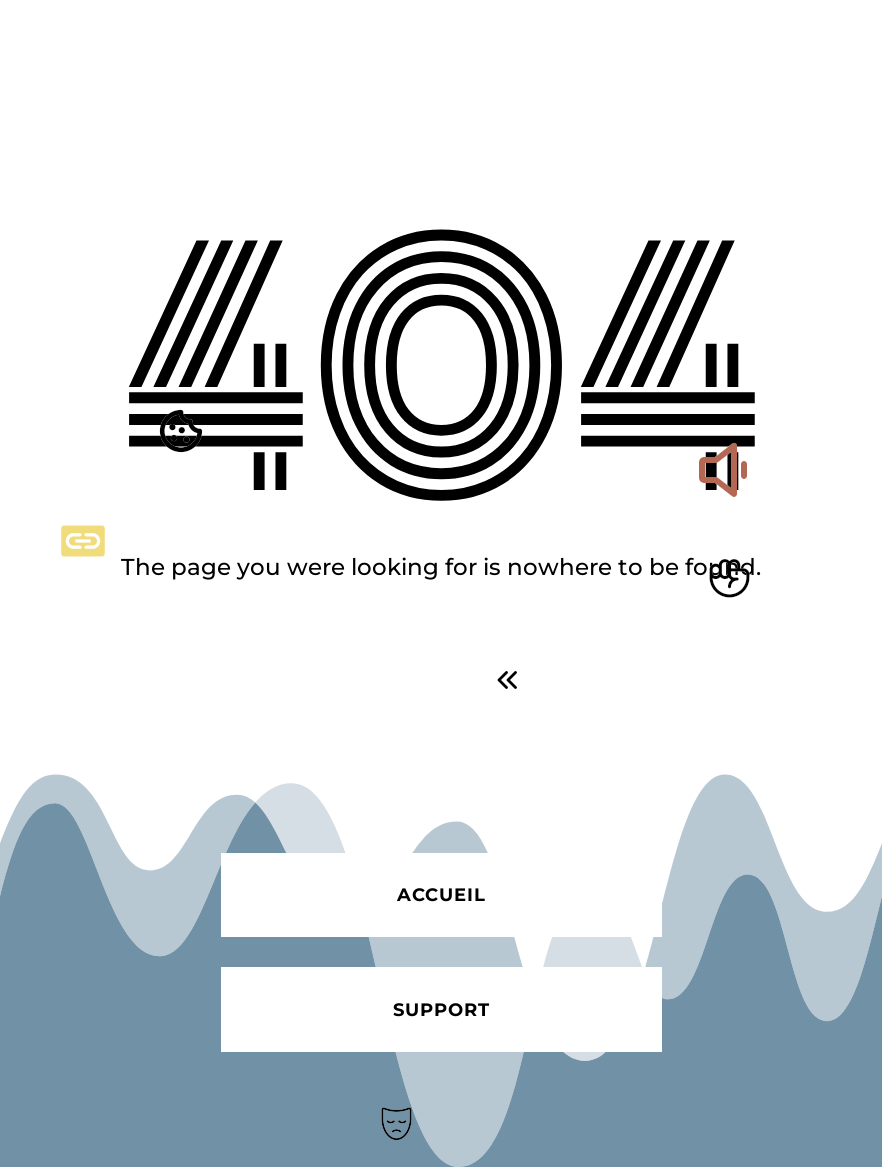  What do you see at coordinates (83, 541) in the screenshot?
I see `copy or share a link` at bounding box center [83, 541].